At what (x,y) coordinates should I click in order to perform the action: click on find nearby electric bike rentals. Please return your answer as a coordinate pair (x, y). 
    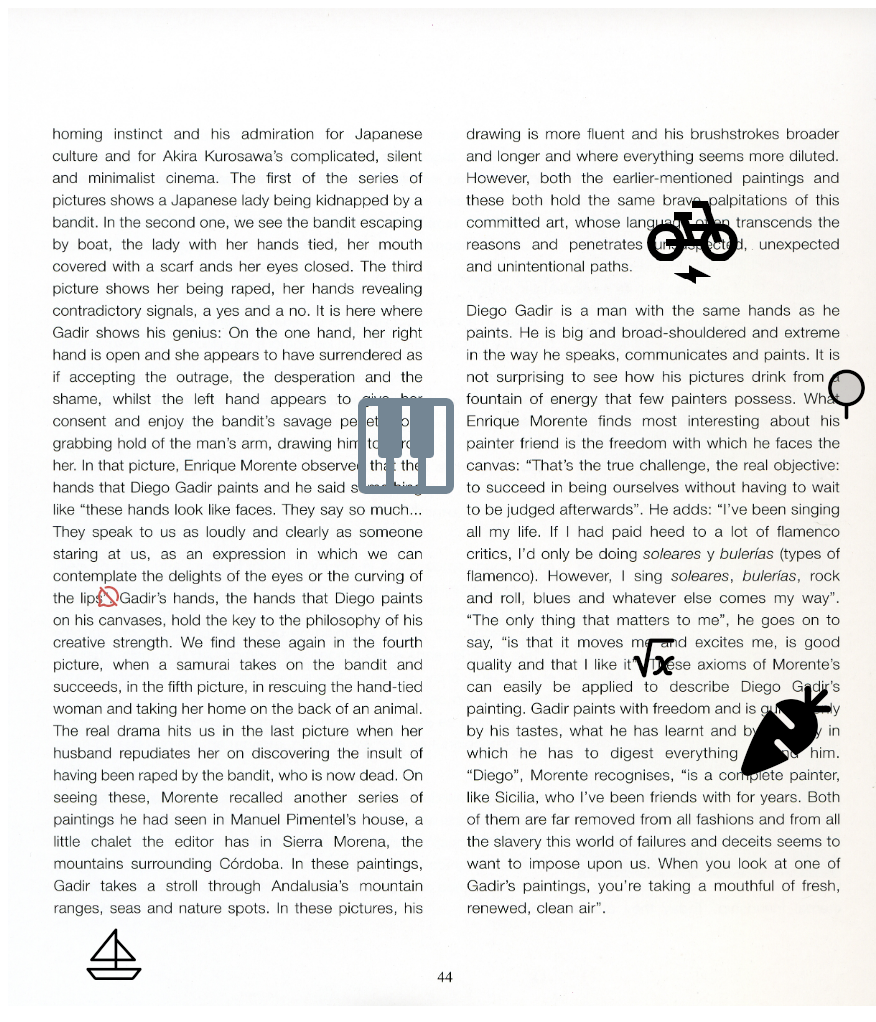
    Looking at the image, I should click on (692, 242).